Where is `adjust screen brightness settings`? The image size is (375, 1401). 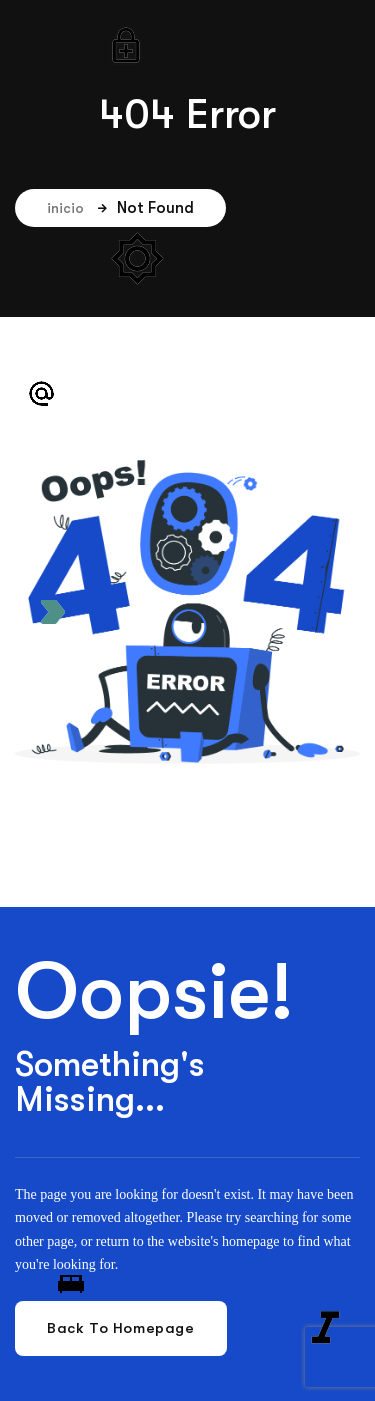 adjust screen brightness settings is located at coordinates (137, 258).